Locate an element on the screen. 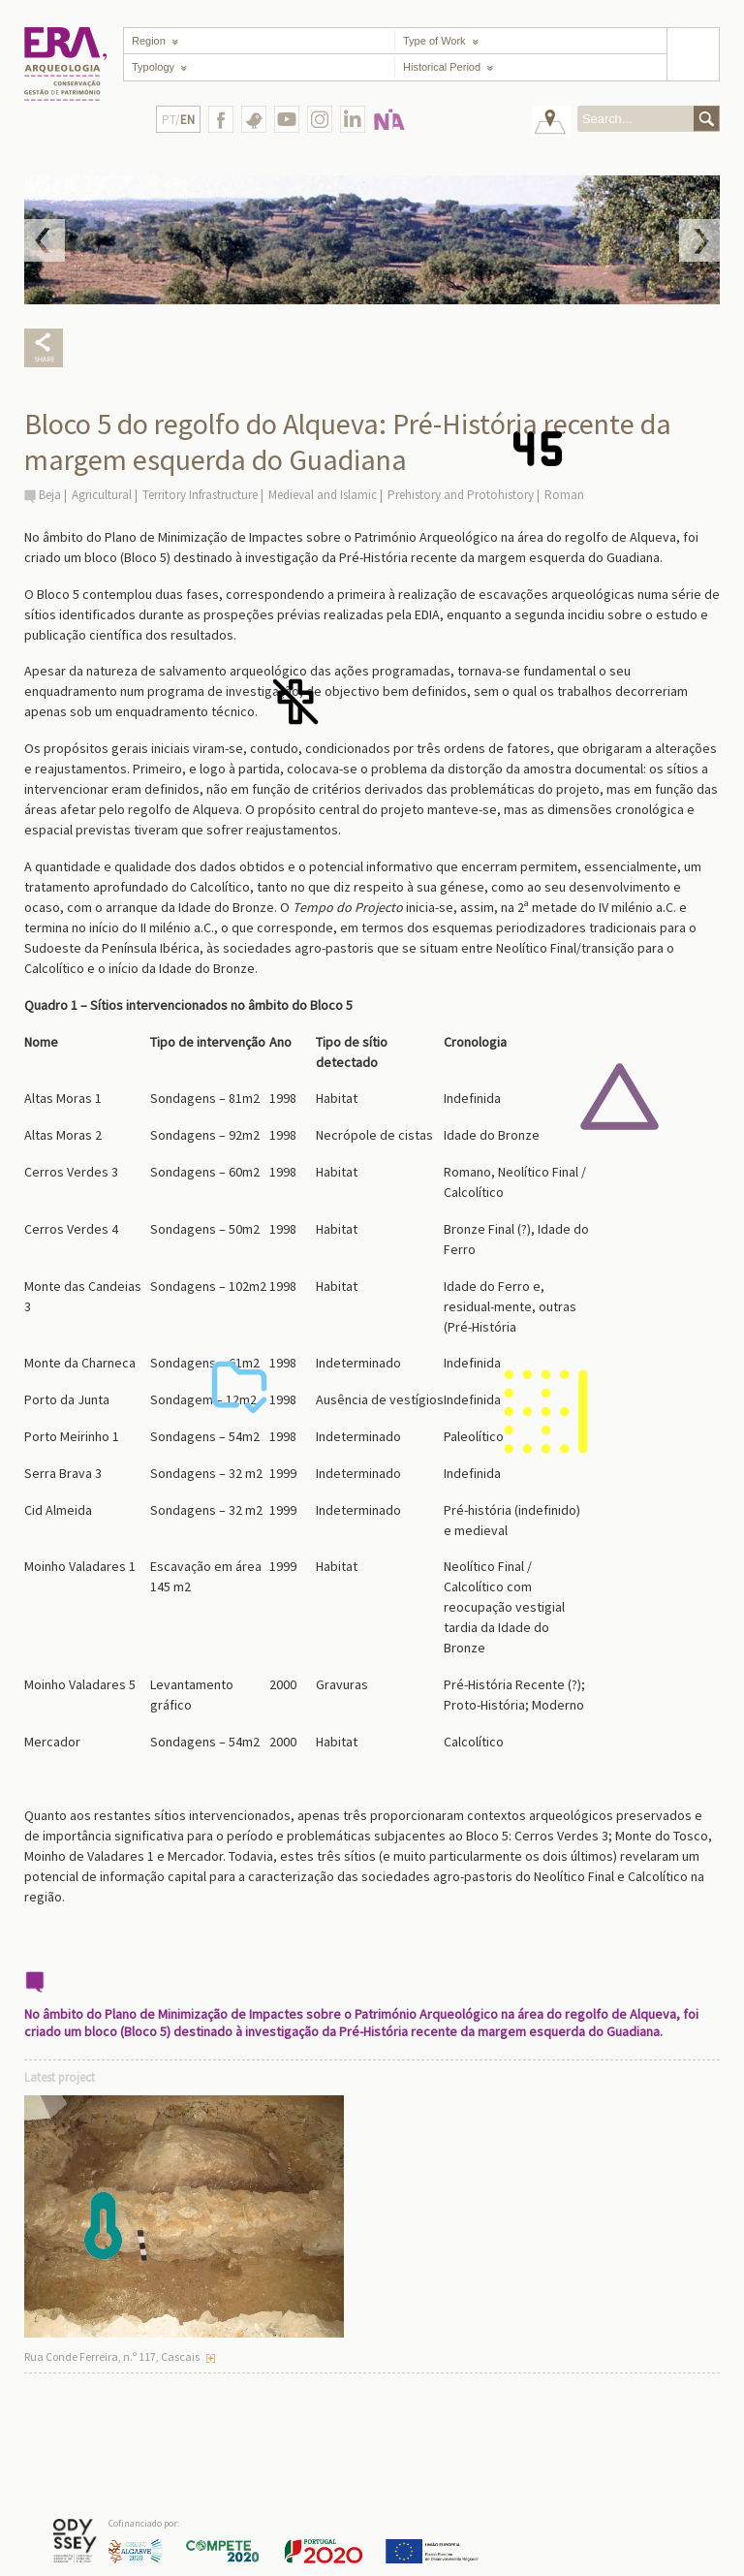 This screenshot has height=2576, width=744. indicates high temperature reading is located at coordinates (103, 2225).